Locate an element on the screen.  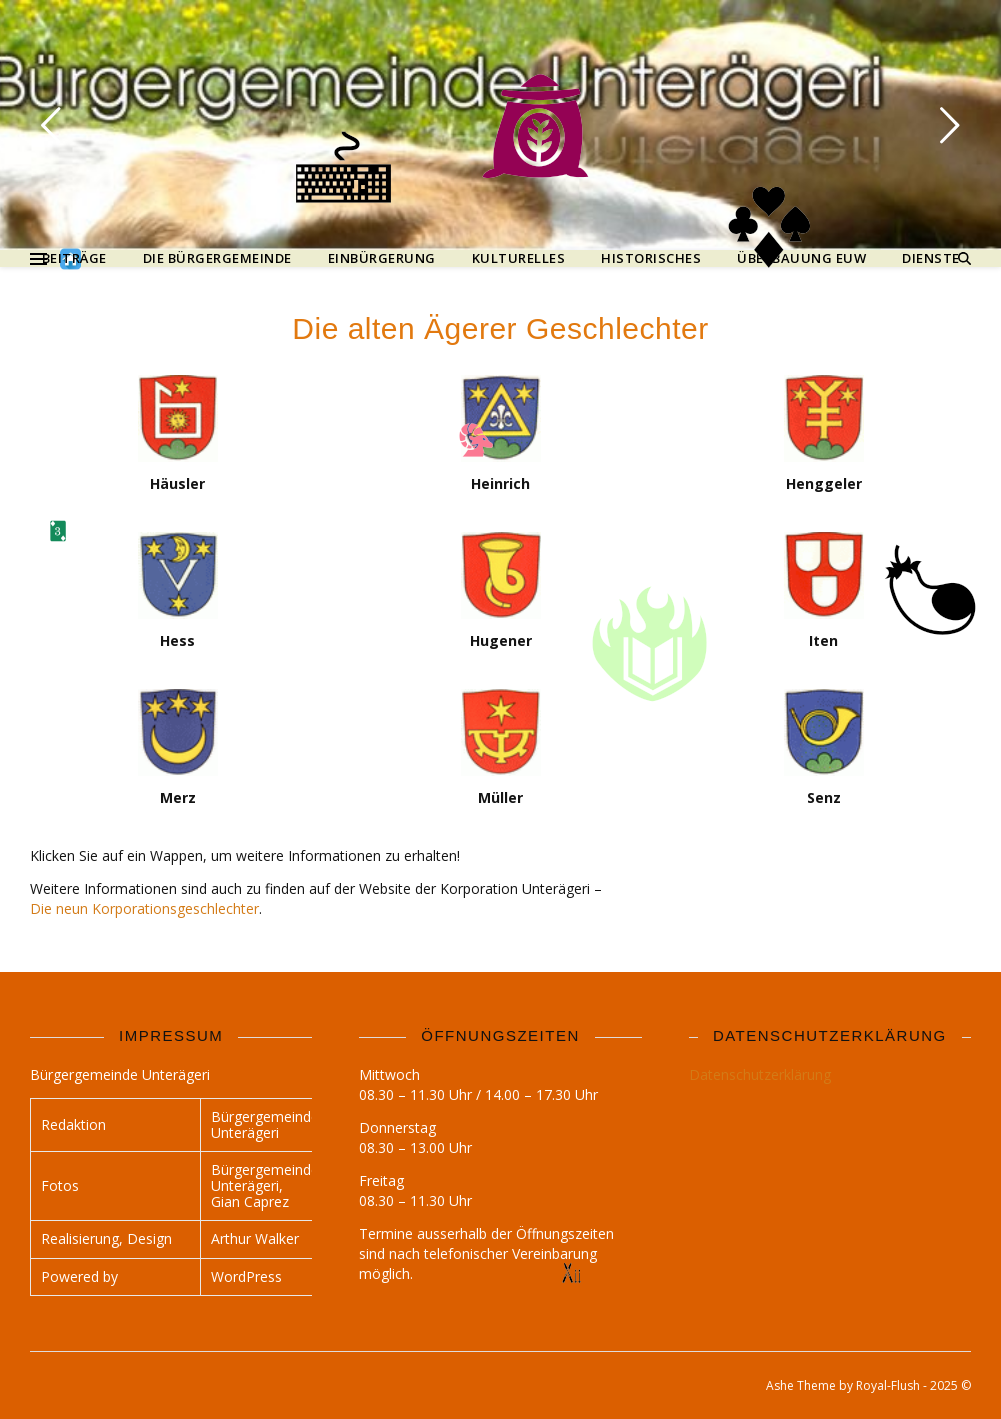
select eggplant/aubergine ingredient is located at coordinates (930, 590).